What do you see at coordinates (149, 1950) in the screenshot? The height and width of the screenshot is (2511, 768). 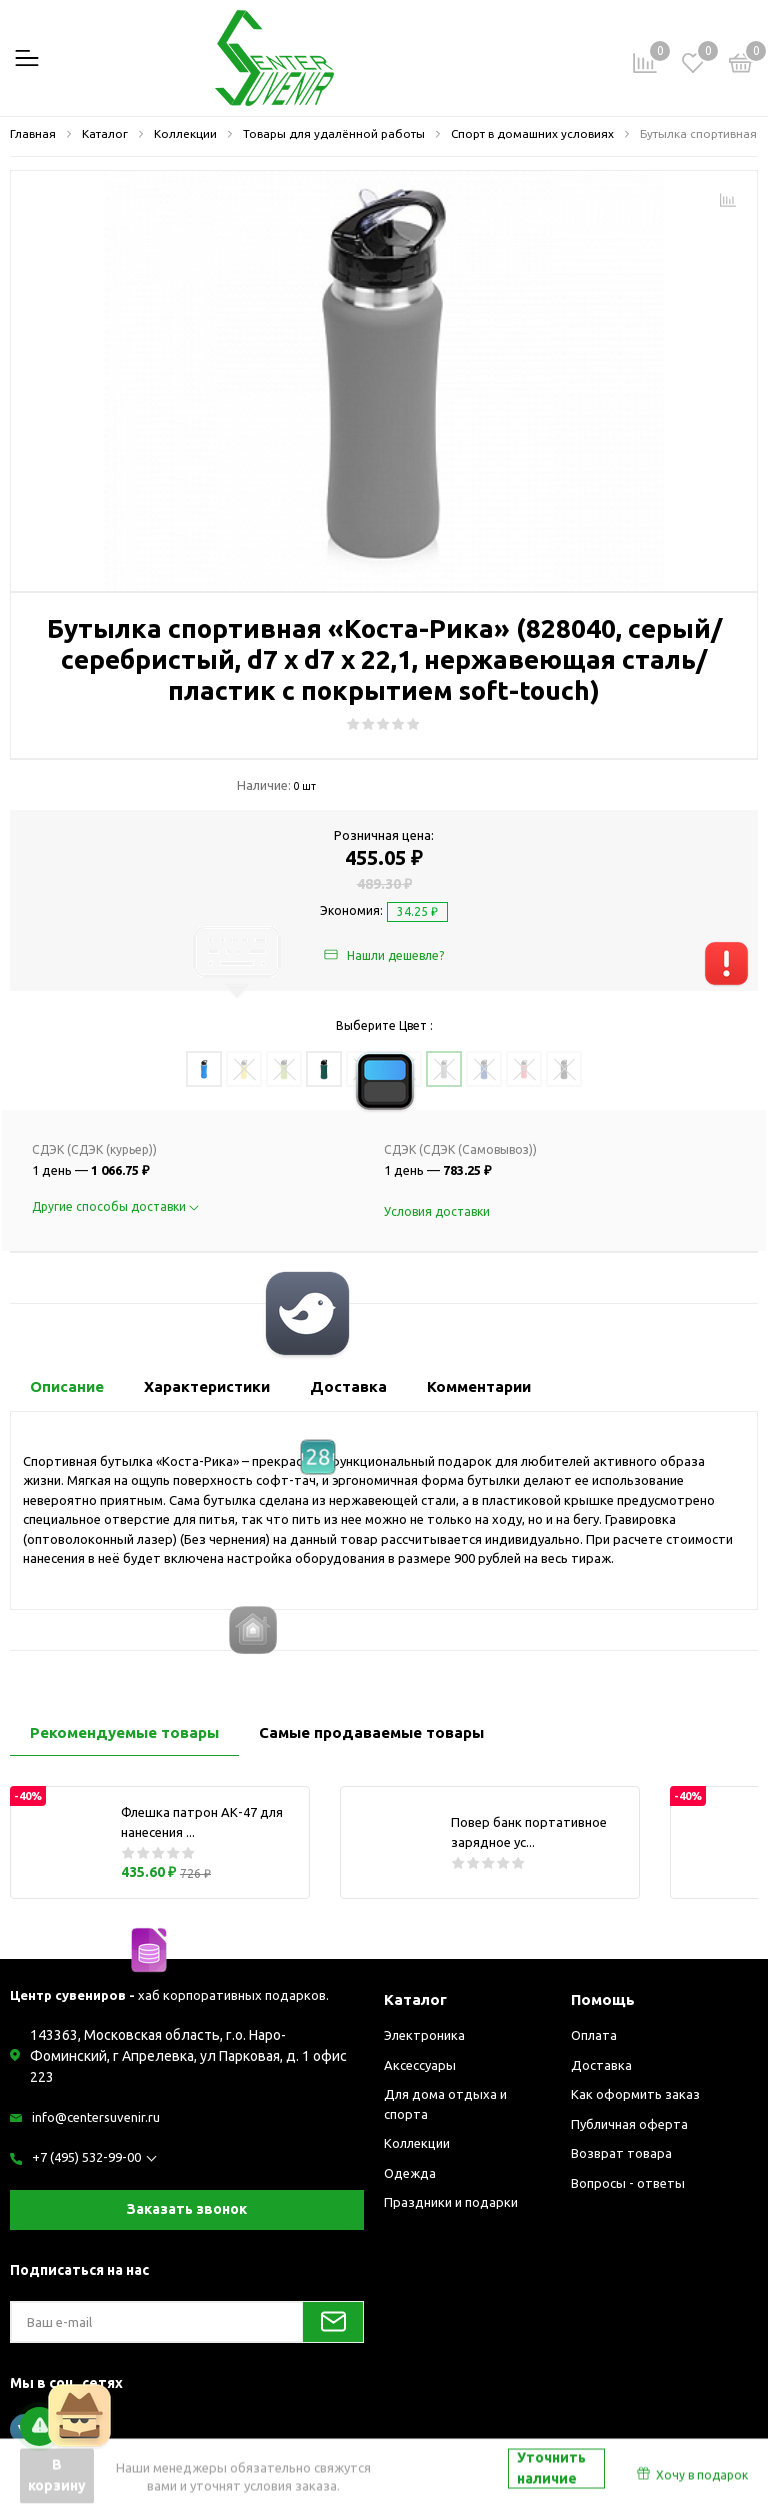 I see `open libreoffice base database application` at bounding box center [149, 1950].